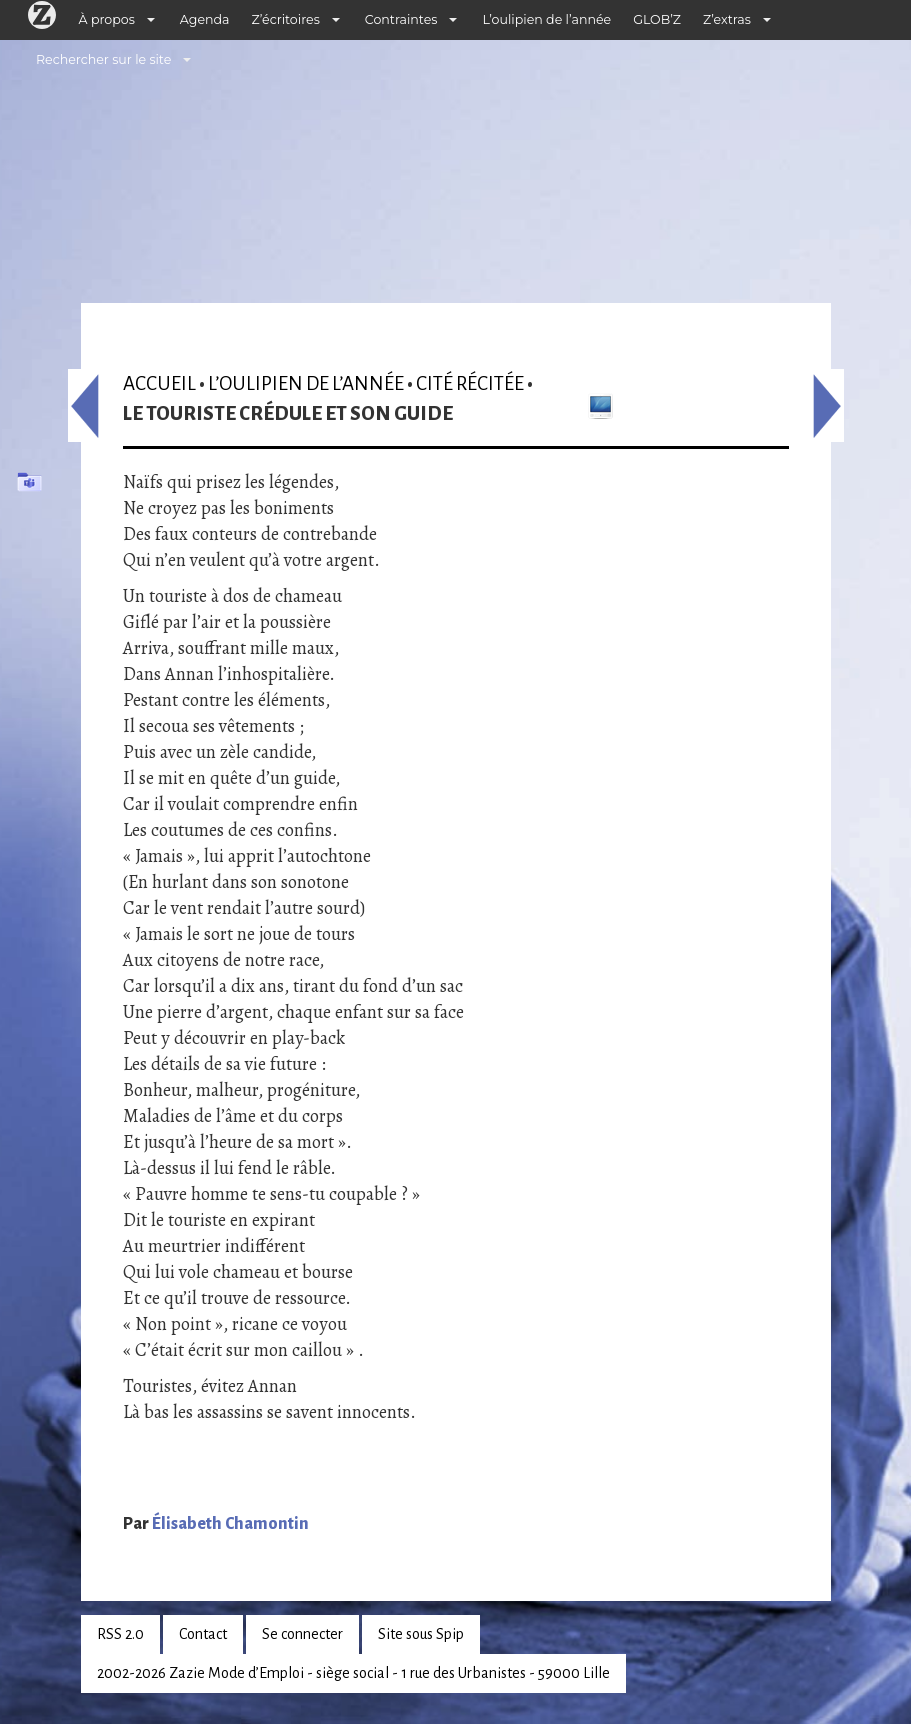 Image resolution: width=911 pixels, height=1724 pixels. I want to click on open microsoft teams files folder, so click(29, 482).